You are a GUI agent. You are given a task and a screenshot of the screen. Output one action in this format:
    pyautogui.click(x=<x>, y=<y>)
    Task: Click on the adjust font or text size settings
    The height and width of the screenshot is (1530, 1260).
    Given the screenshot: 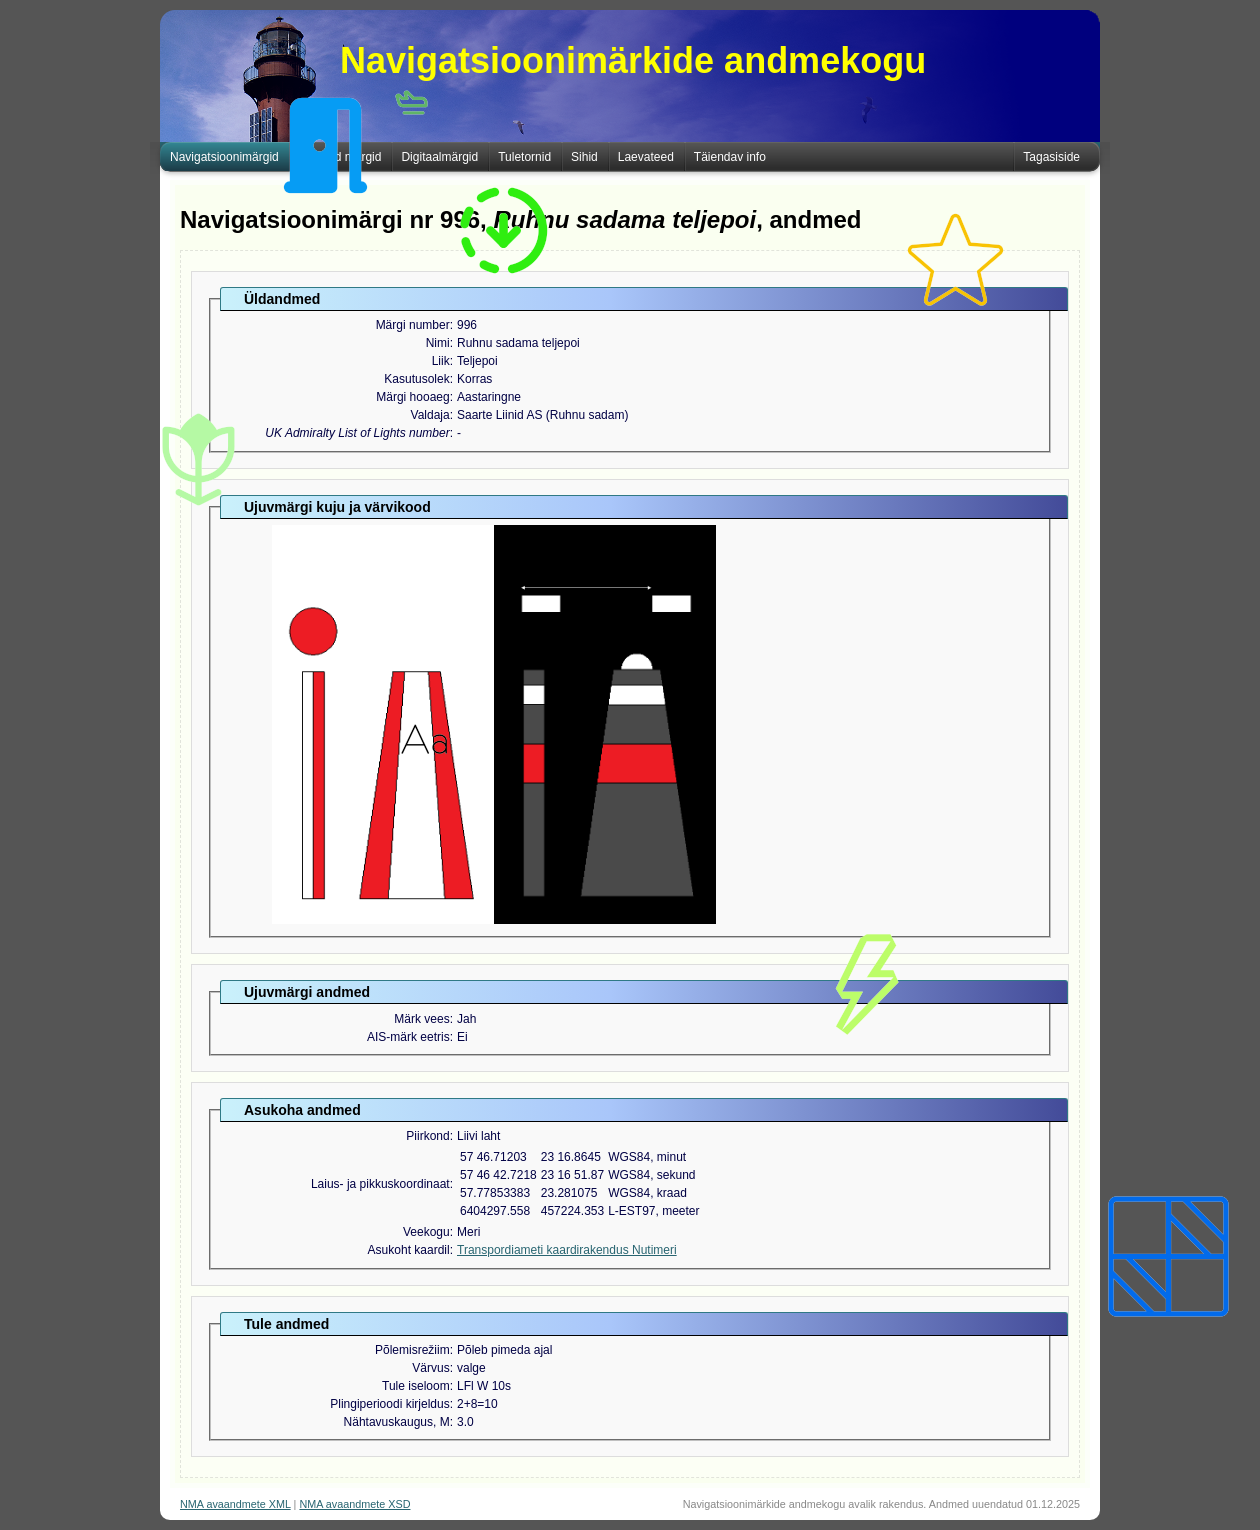 What is the action you would take?
    pyautogui.click(x=425, y=740)
    